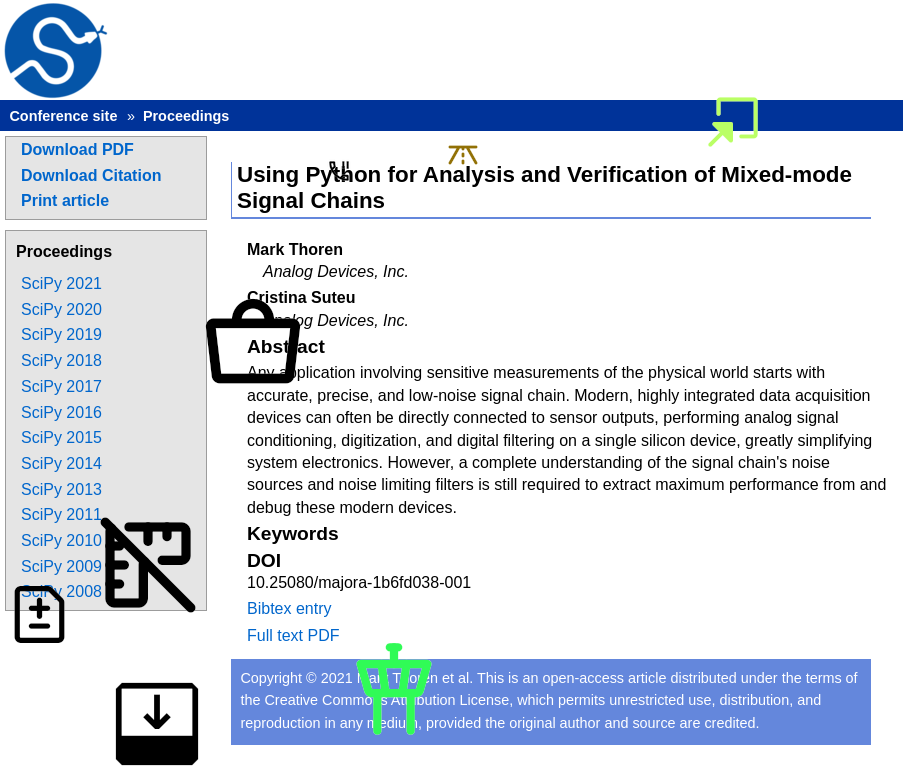 The width and height of the screenshot is (903, 773). Describe the element at coordinates (339, 171) in the screenshot. I see `call on hold` at that location.